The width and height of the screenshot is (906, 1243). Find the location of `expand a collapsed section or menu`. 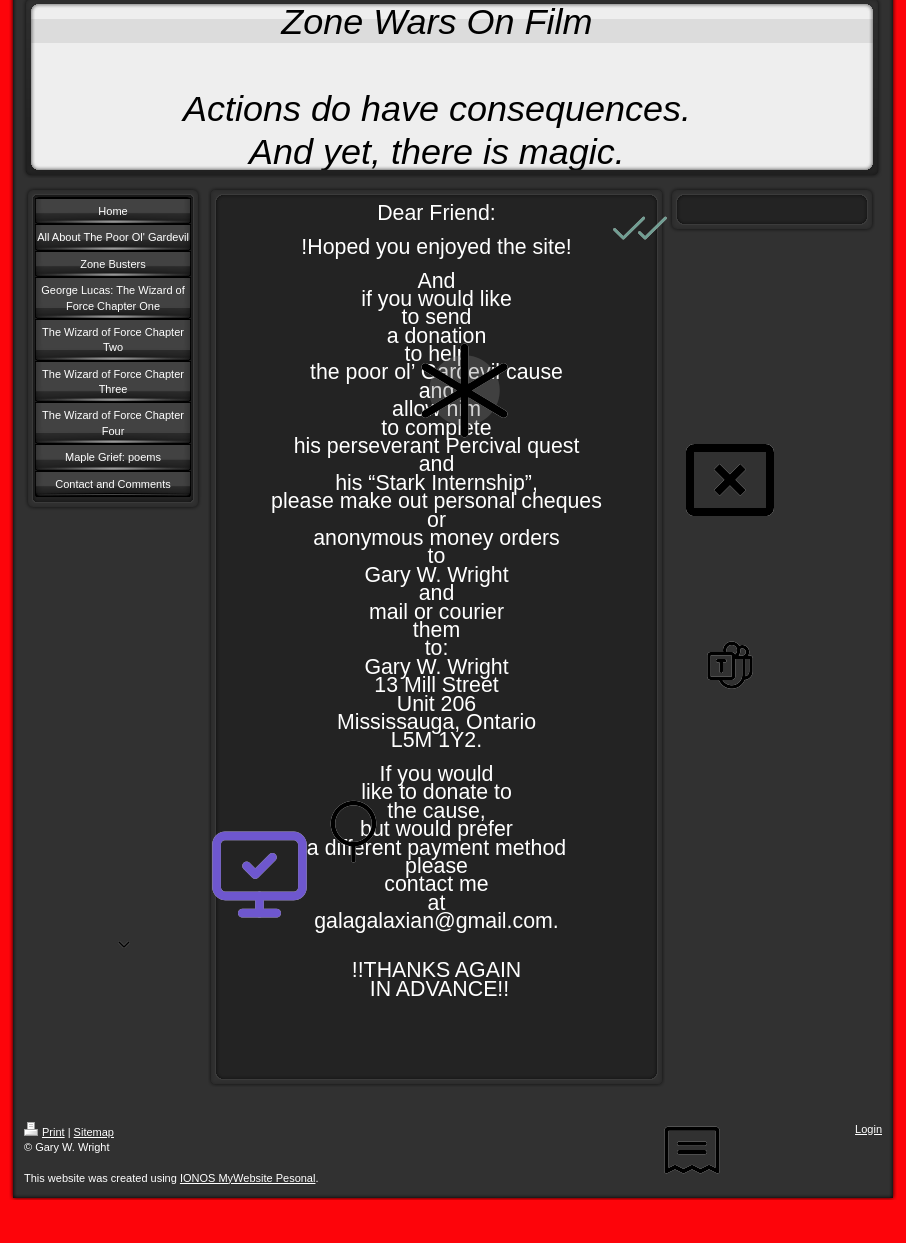

expand a collapsed section or menu is located at coordinates (124, 944).